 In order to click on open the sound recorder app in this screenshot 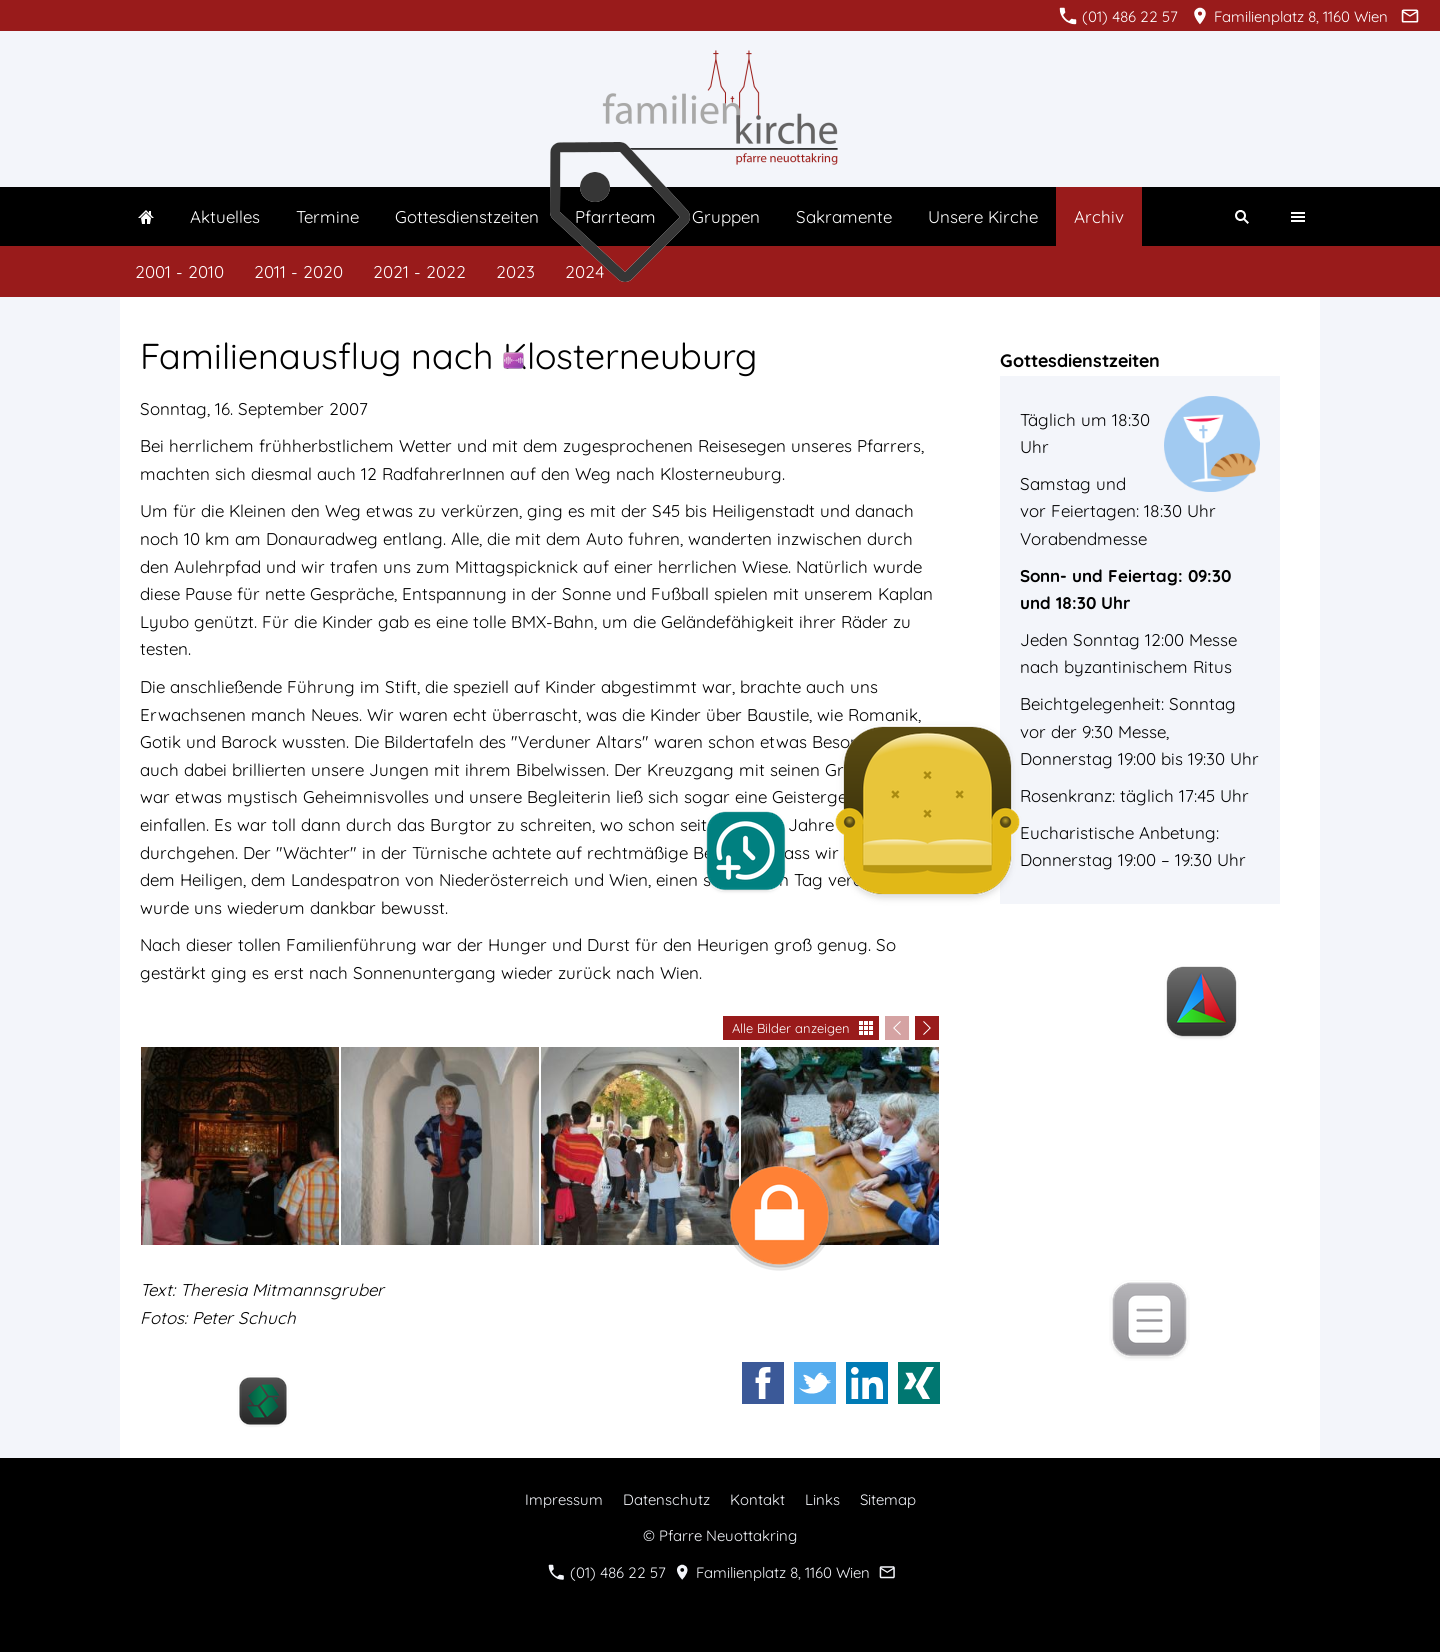, I will do `click(513, 360)`.